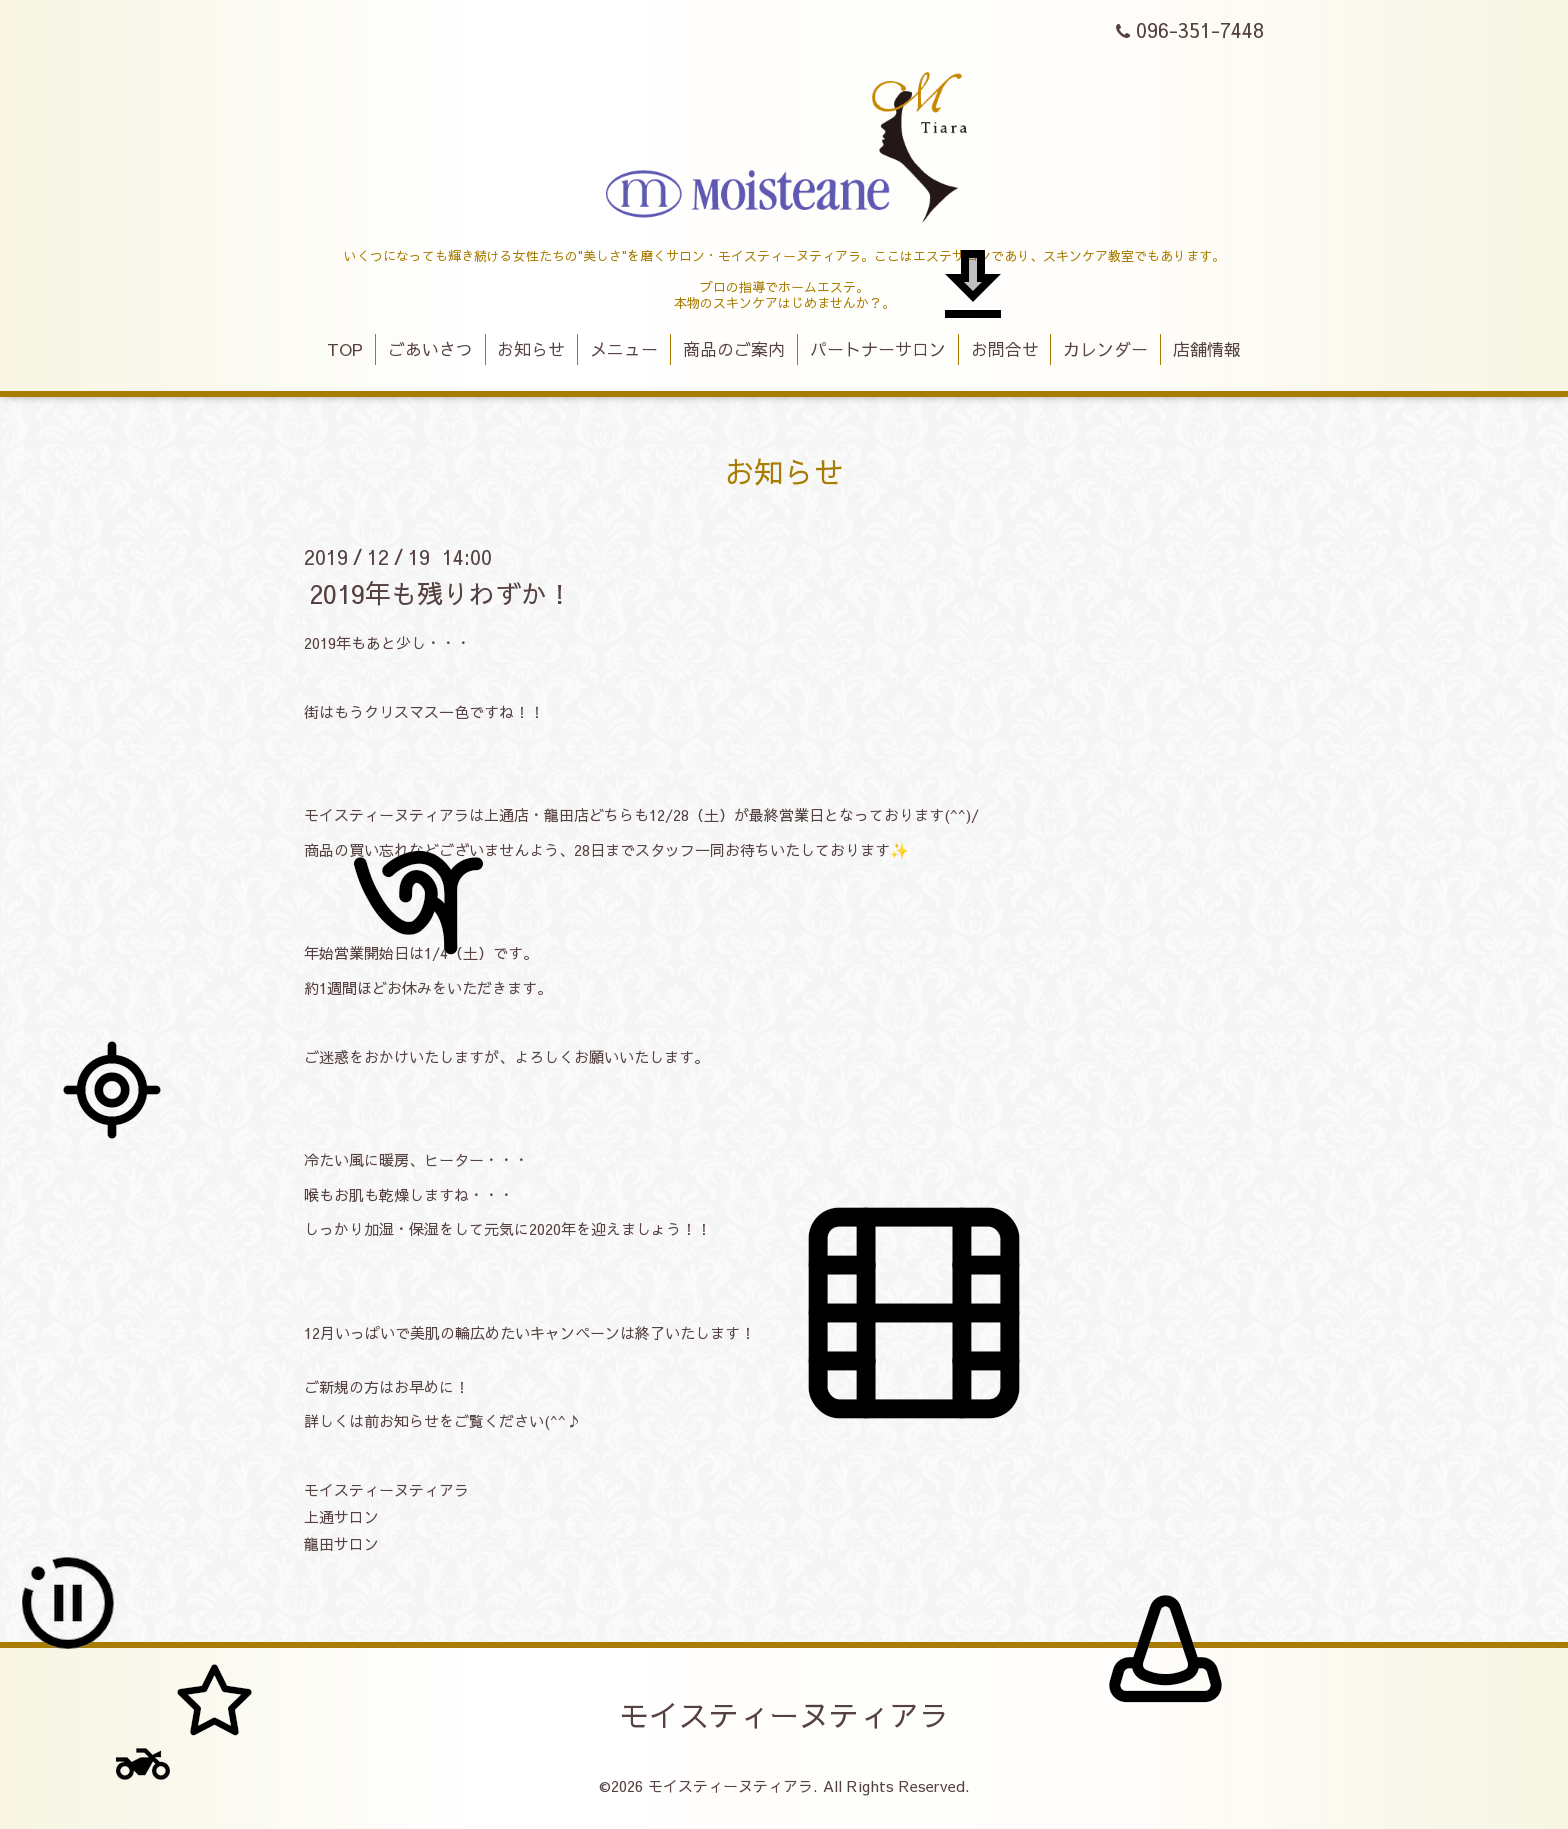 The width and height of the screenshot is (1568, 1829). Describe the element at coordinates (214, 1701) in the screenshot. I see `add item to favorites` at that location.